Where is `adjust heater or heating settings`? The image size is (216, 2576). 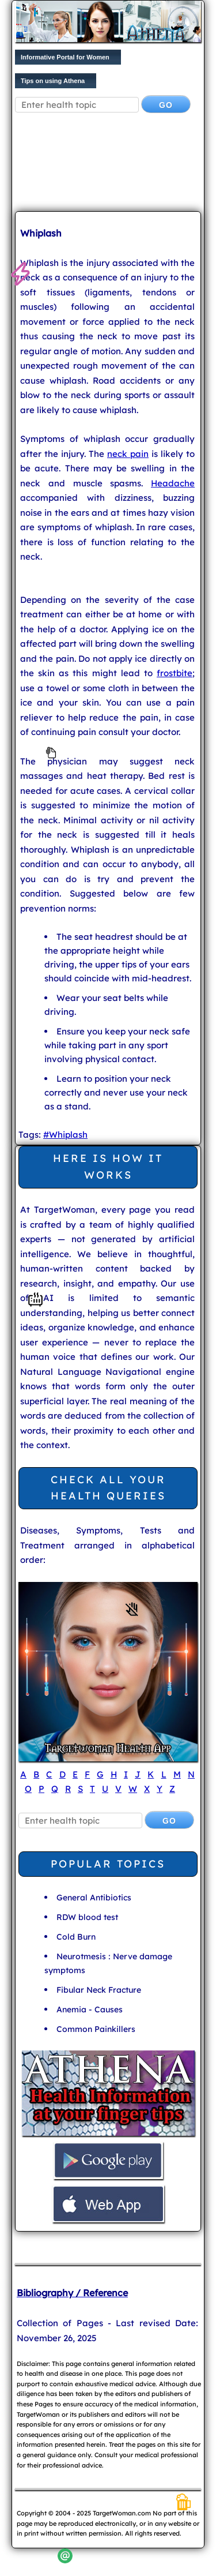
adjust heater or heating settings is located at coordinates (35, 1299).